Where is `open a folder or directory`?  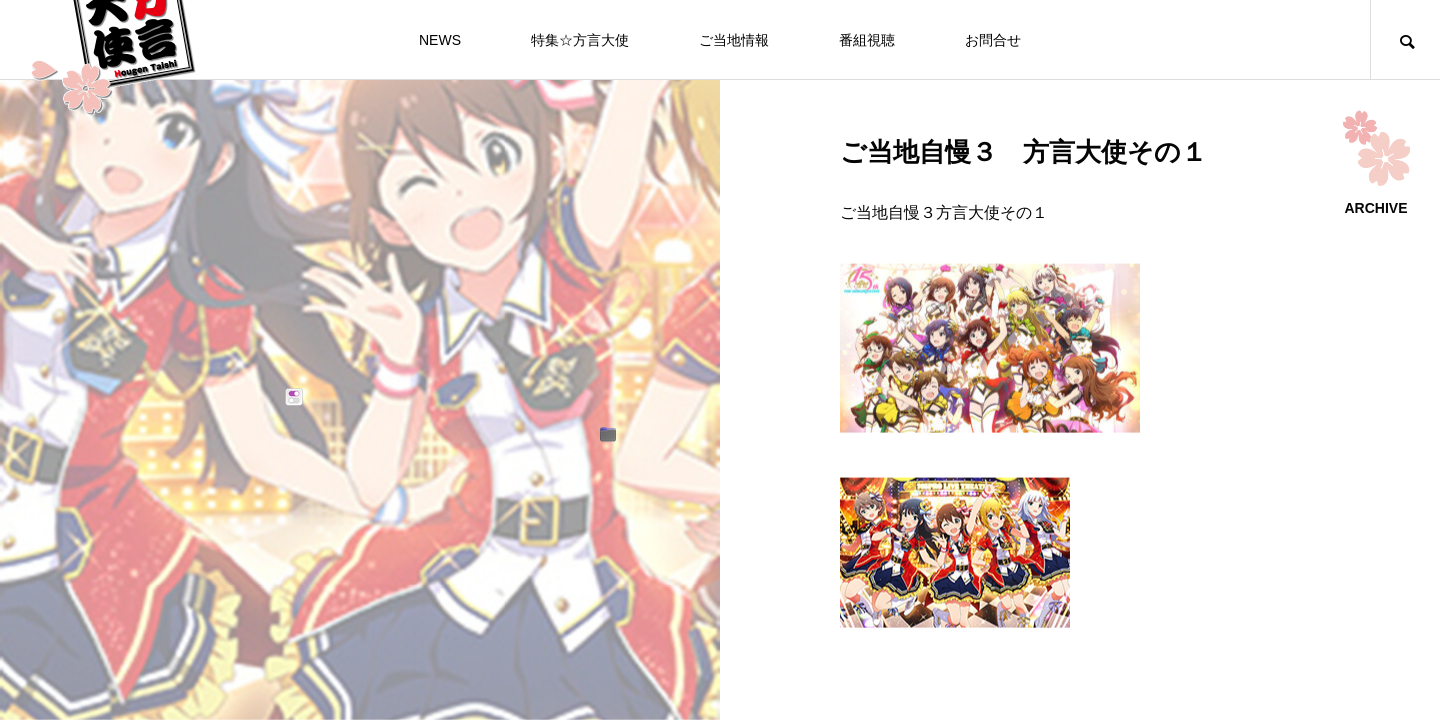
open a folder or directory is located at coordinates (608, 434).